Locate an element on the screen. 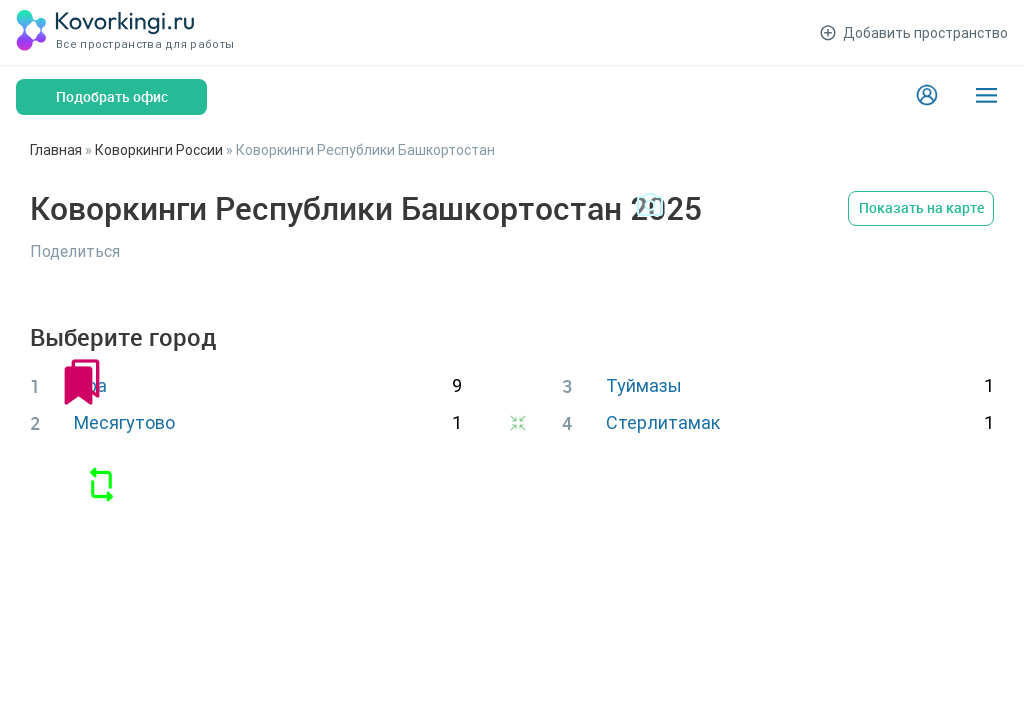  take a photo is located at coordinates (650, 205).